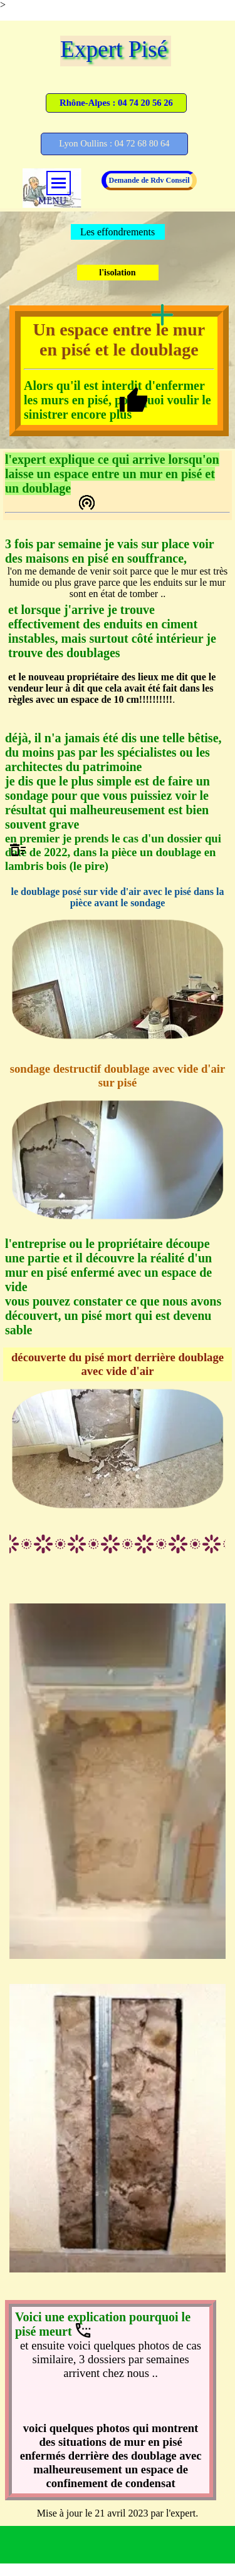 This screenshot has width=235, height=2576. What do you see at coordinates (133, 401) in the screenshot?
I see `like or upvote content` at bounding box center [133, 401].